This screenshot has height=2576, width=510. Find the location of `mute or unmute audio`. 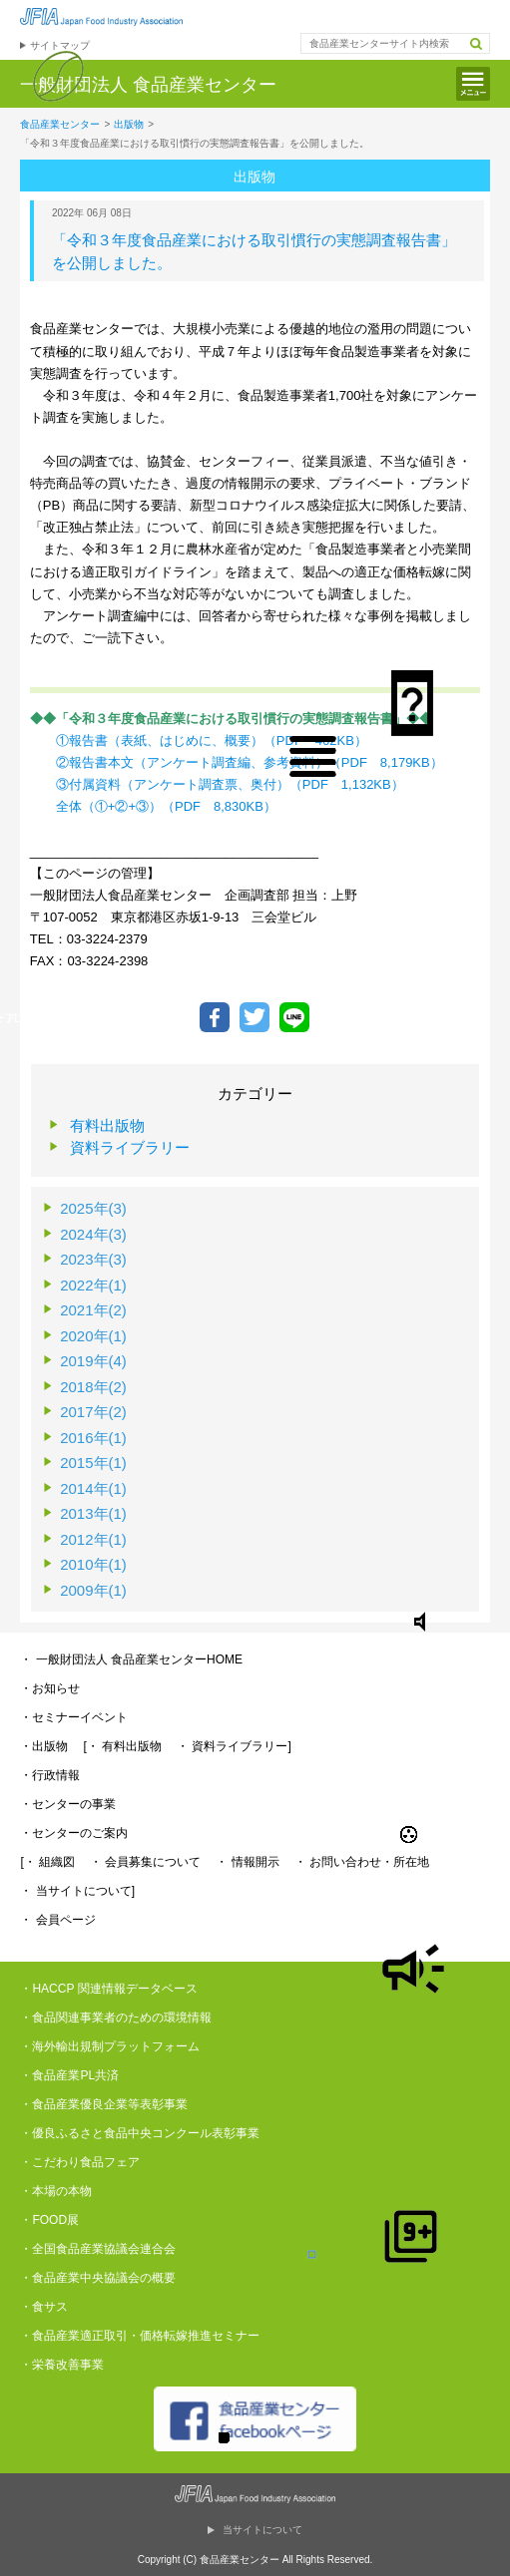

mute or unmute audio is located at coordinates (420, 1622).